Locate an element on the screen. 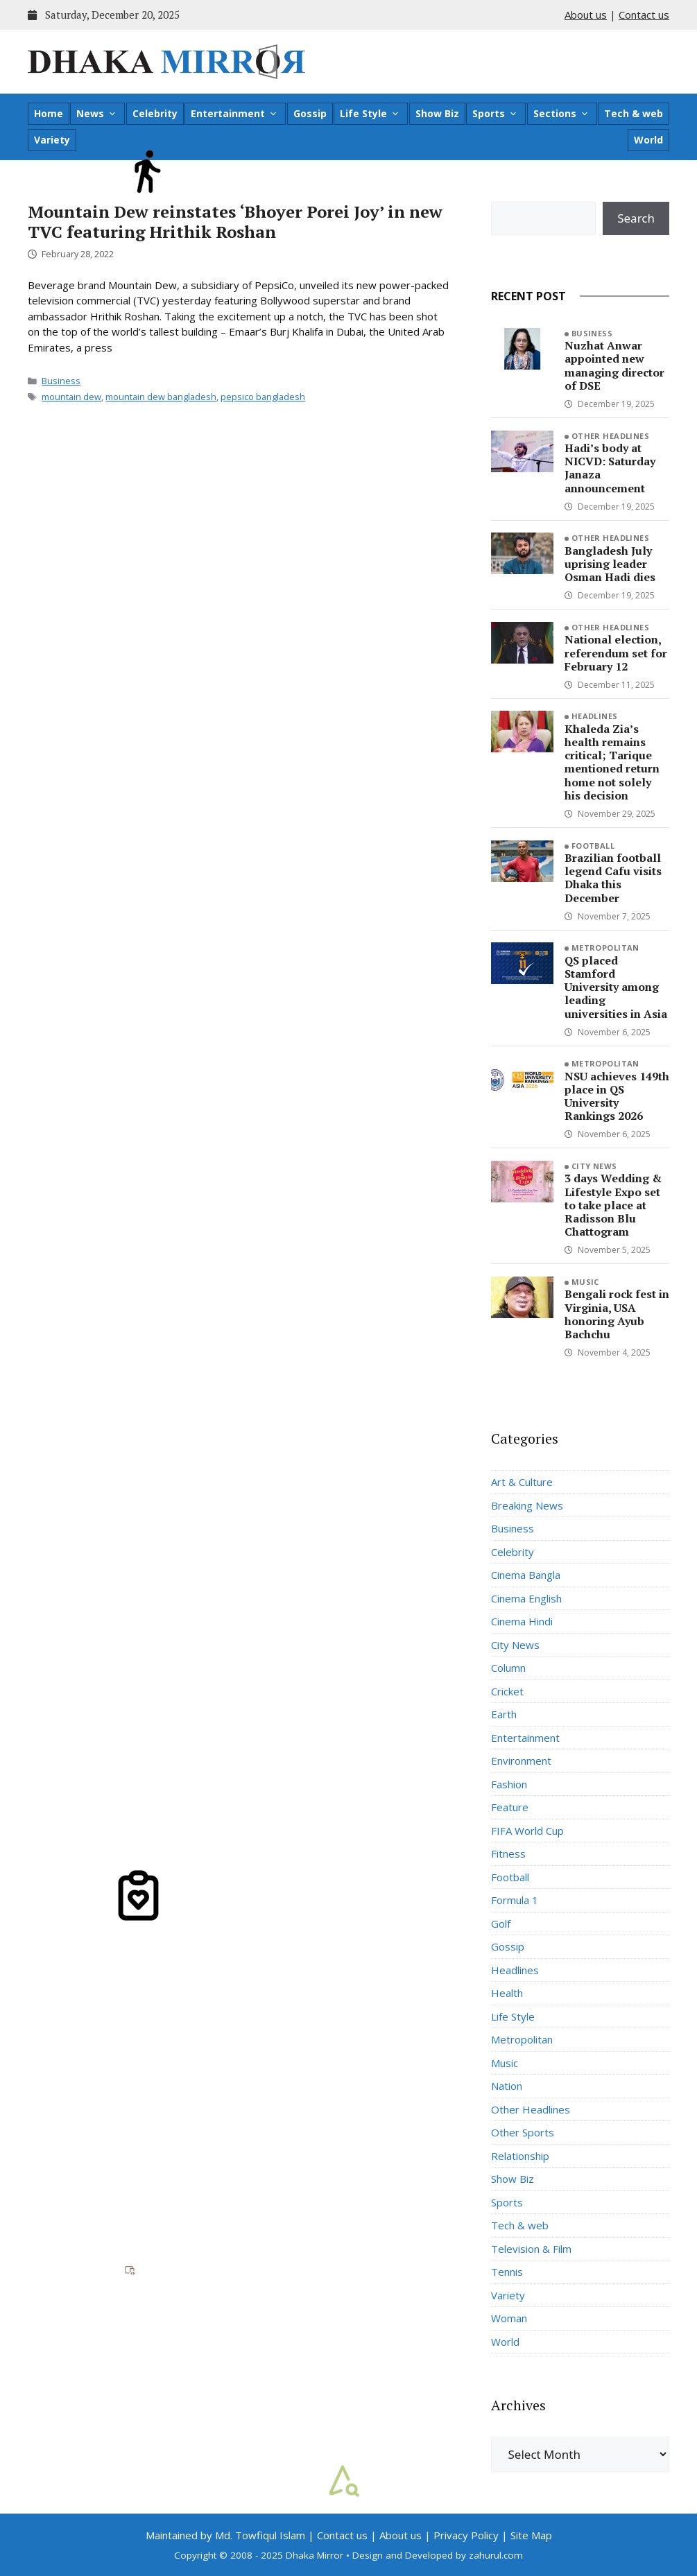 The width and height of the screenshot is (697, 2576). get walking directions is located at coordinates (146, 171).